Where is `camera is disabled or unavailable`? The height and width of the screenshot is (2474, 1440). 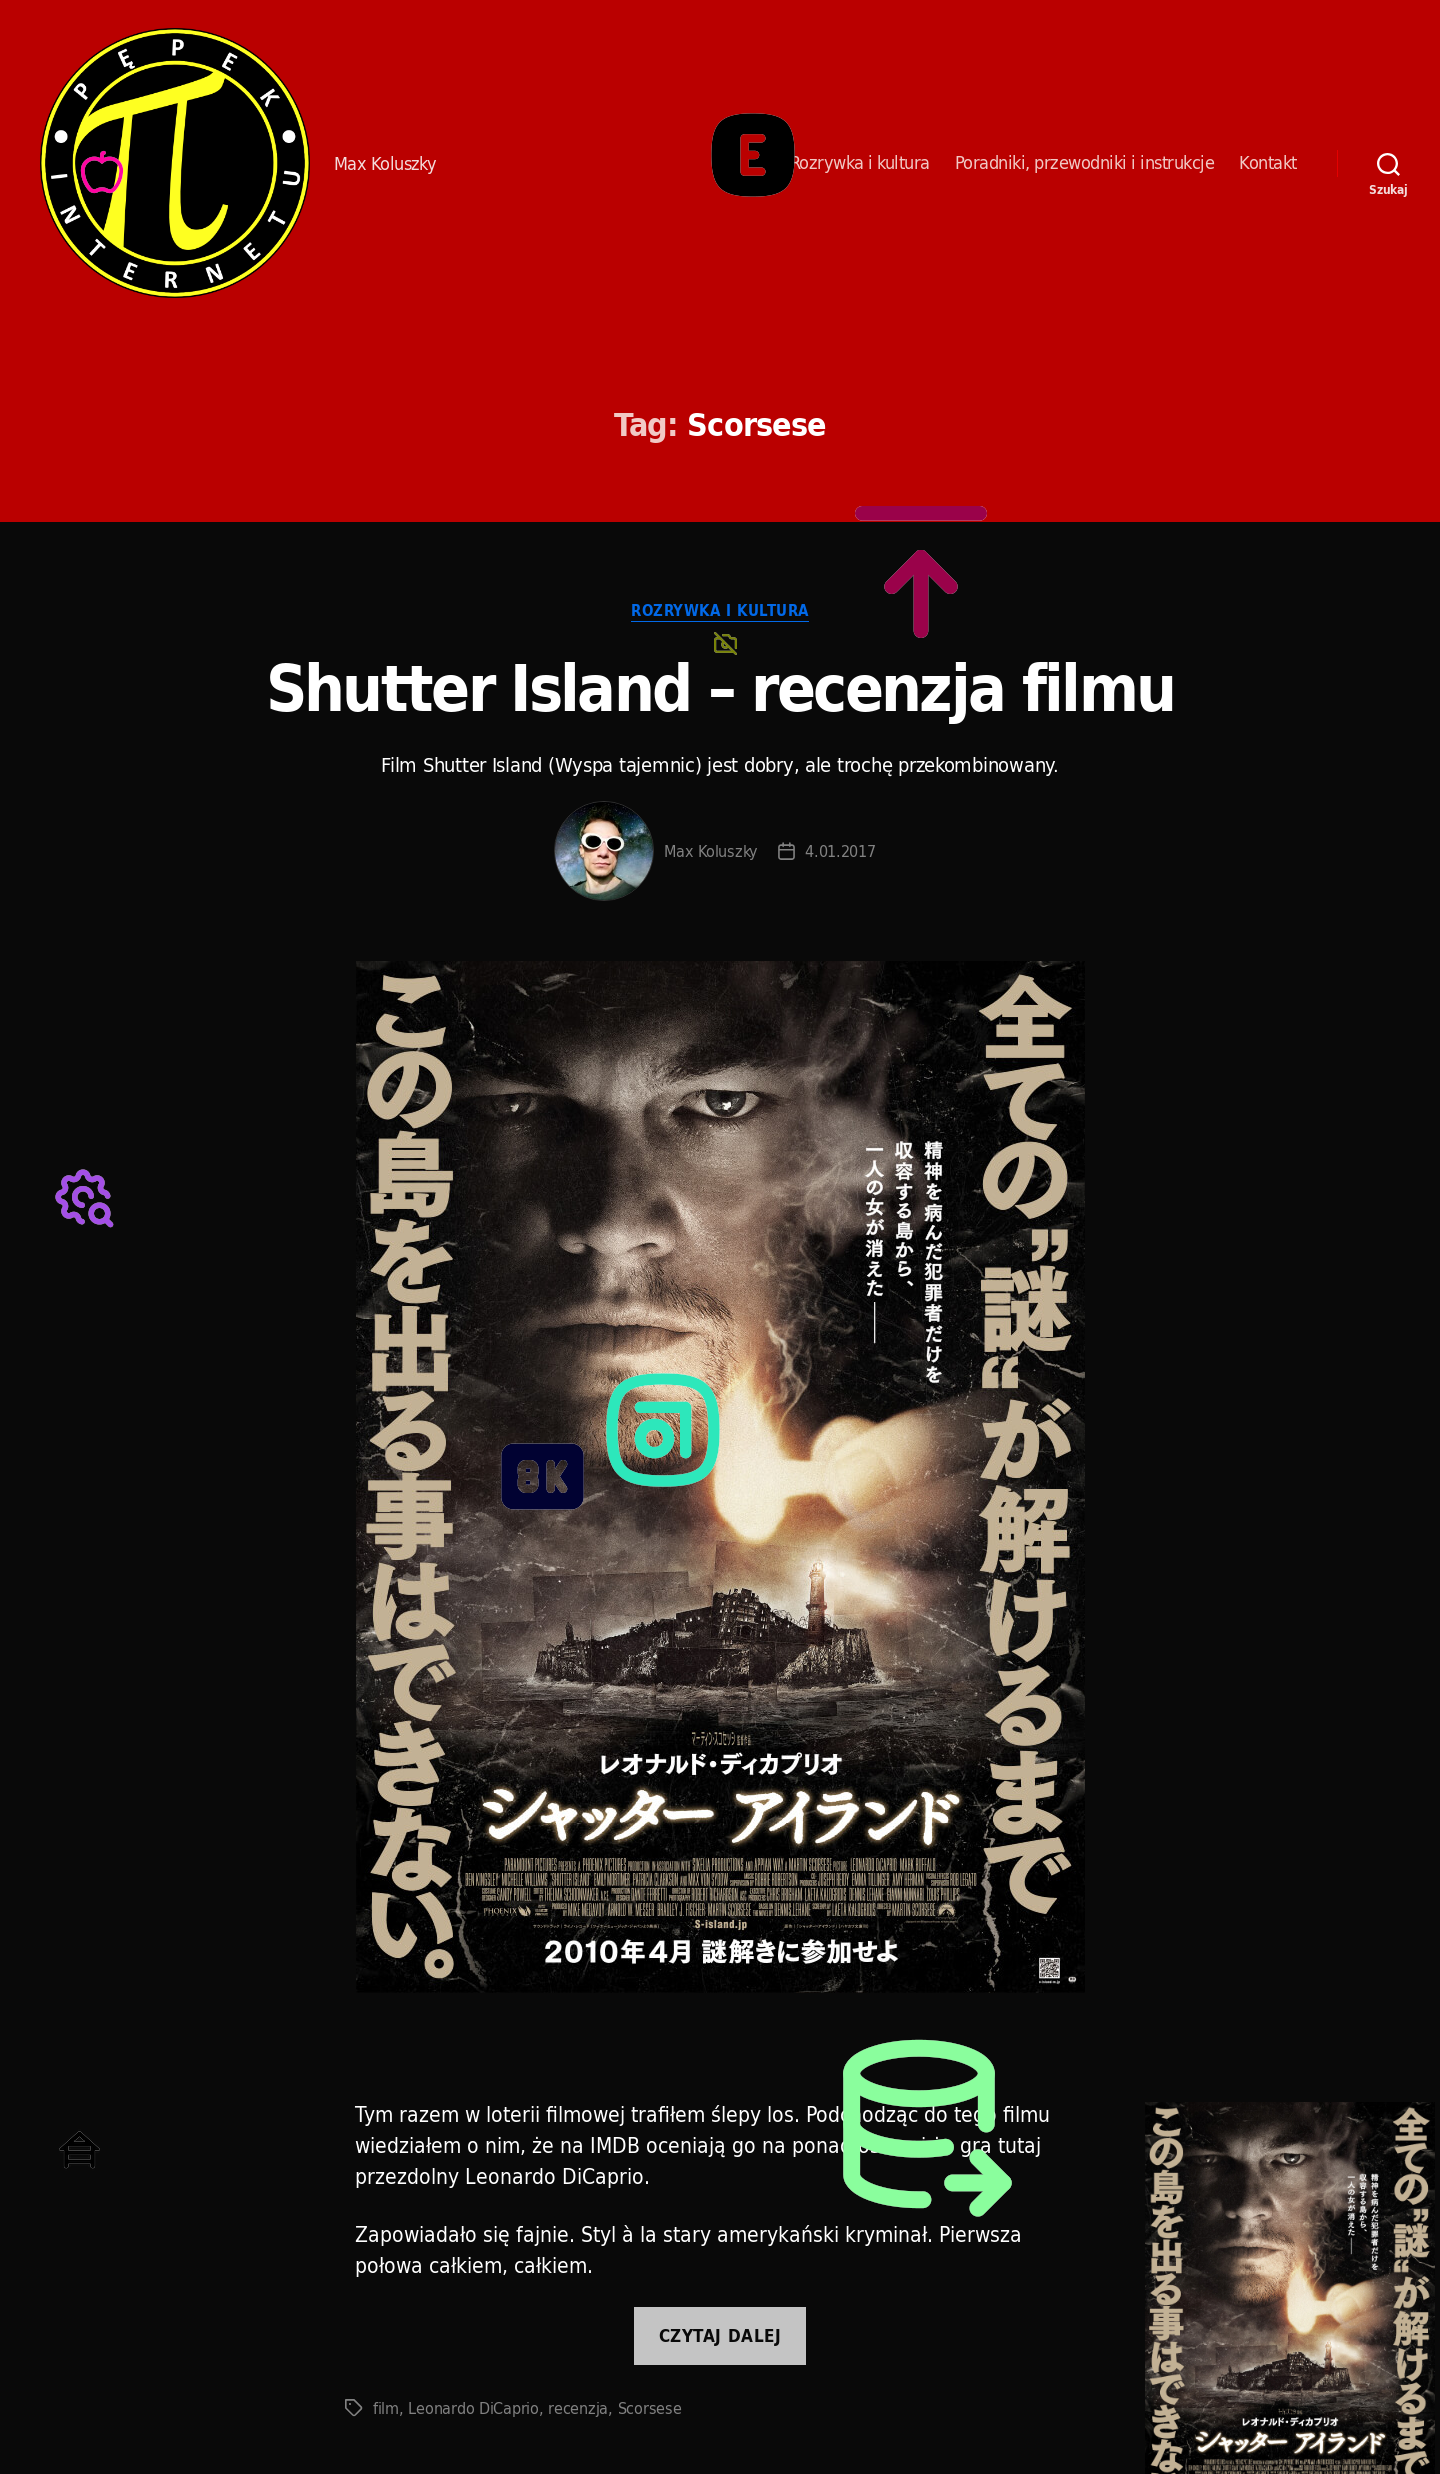 camera is disabled or unavailable is located at coordinates (725, 643).